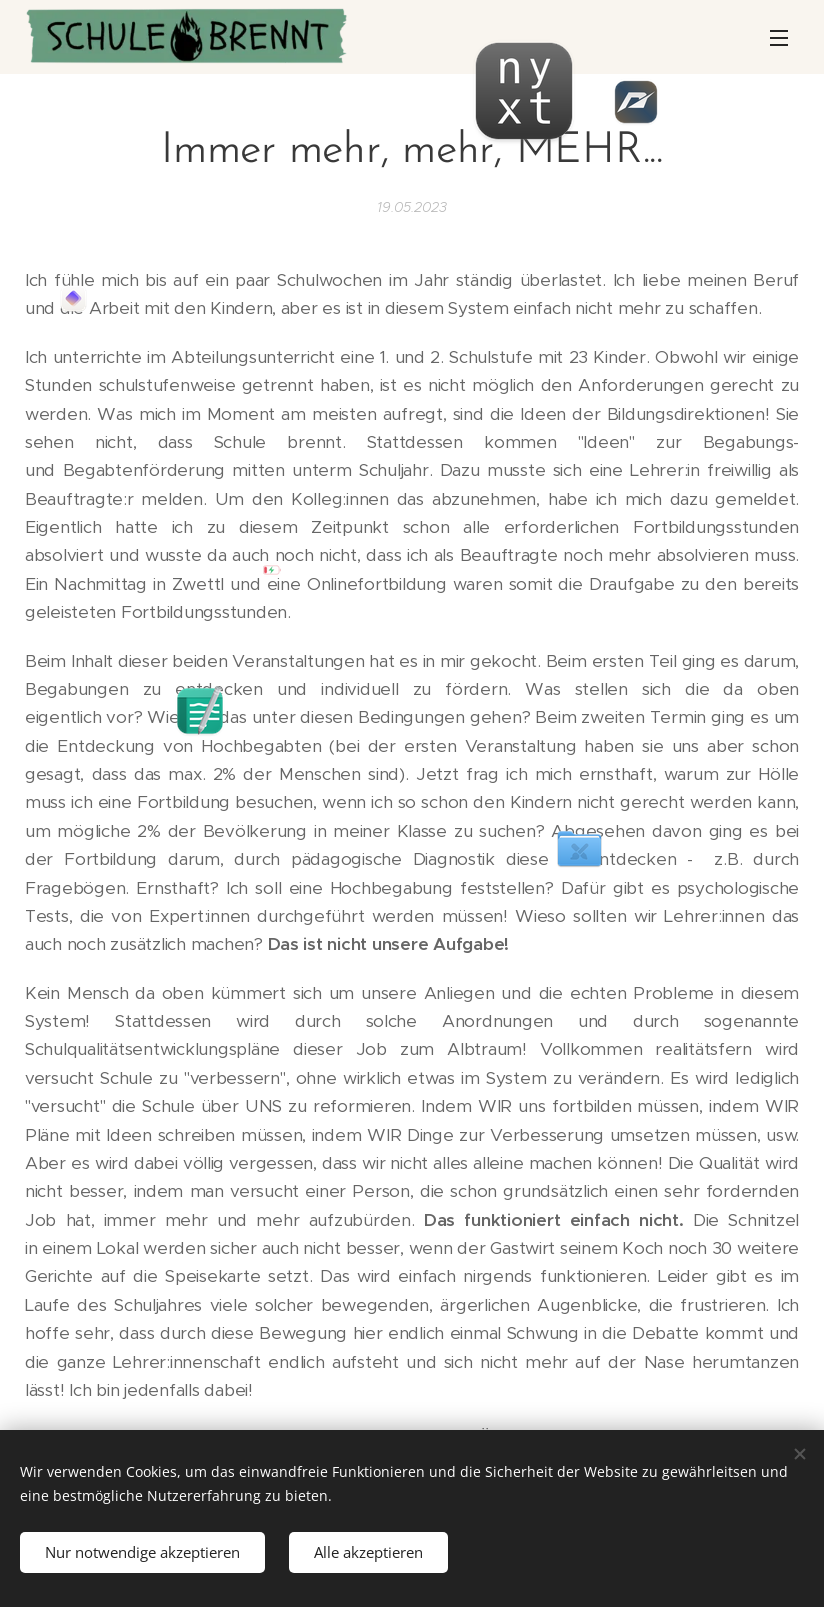 This screenshot has width=824, height=1607. Describe the element at coordinates (524, 91) in the screenshot. I see `open nyxt web browser` at that location.